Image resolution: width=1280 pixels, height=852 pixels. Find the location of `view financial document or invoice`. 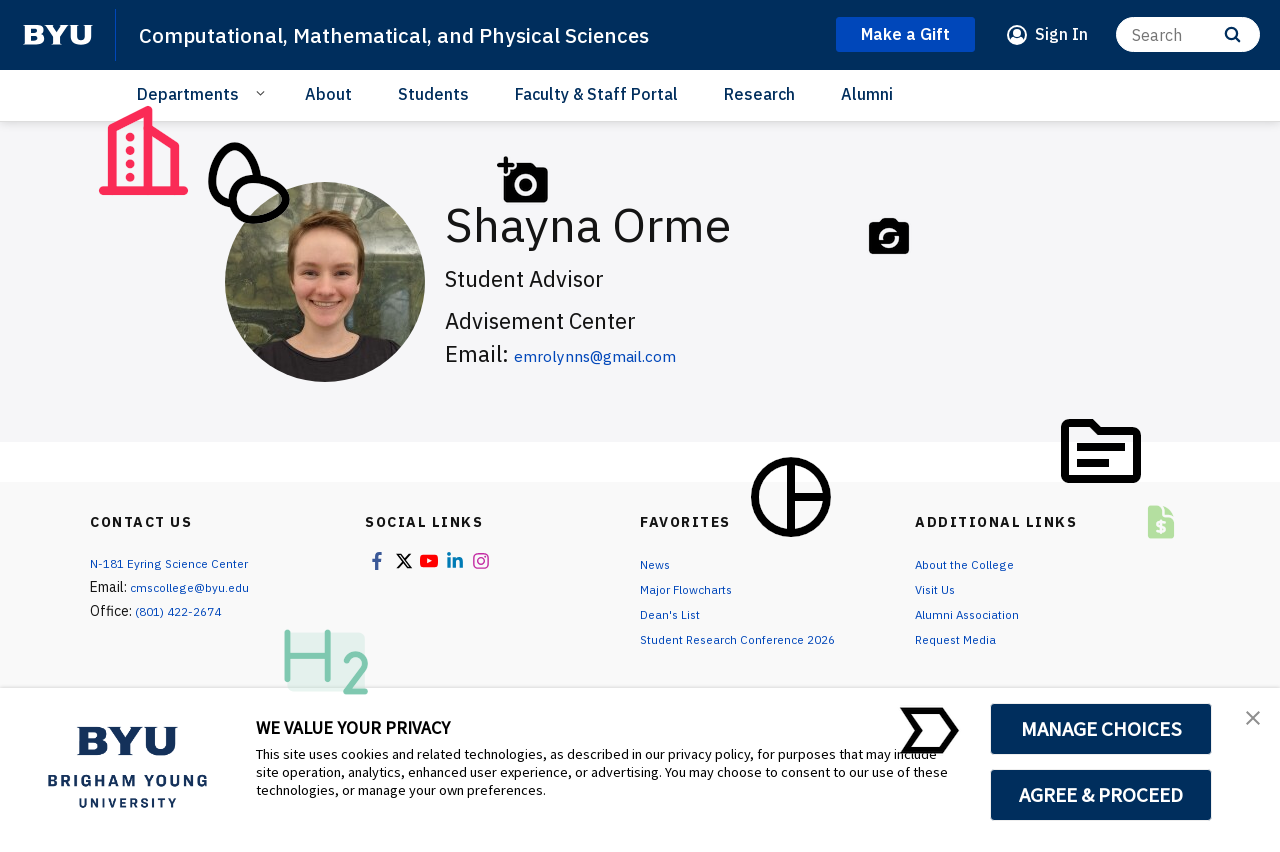

view financial document or invoice is located at coordinates (1161, 522).